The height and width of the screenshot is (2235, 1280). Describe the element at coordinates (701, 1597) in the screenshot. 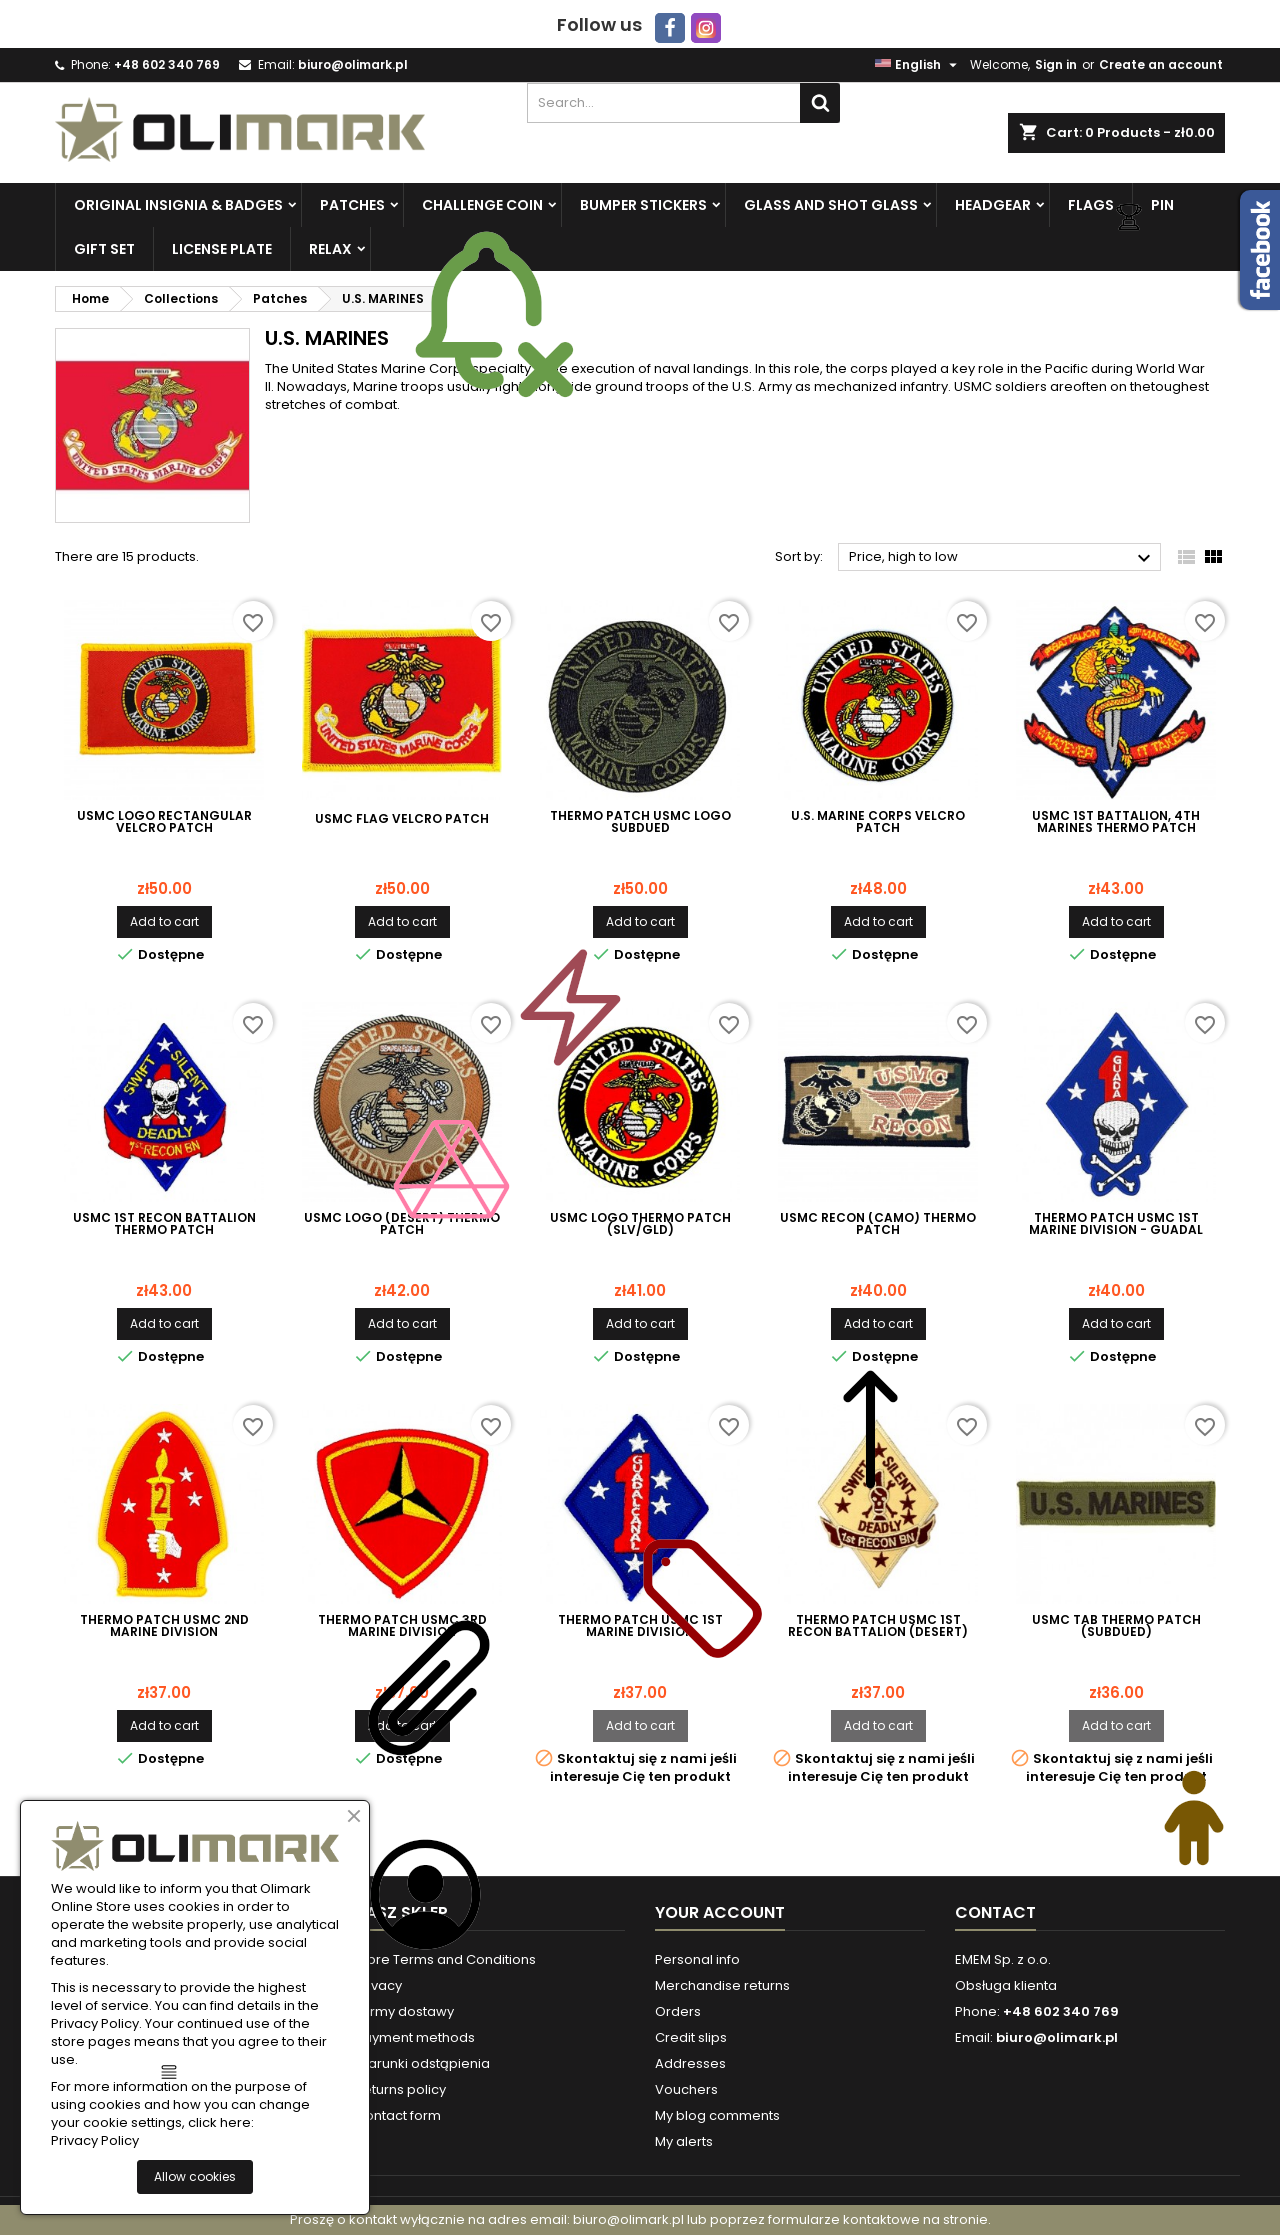

I see `add or view tags for an item` at that location.